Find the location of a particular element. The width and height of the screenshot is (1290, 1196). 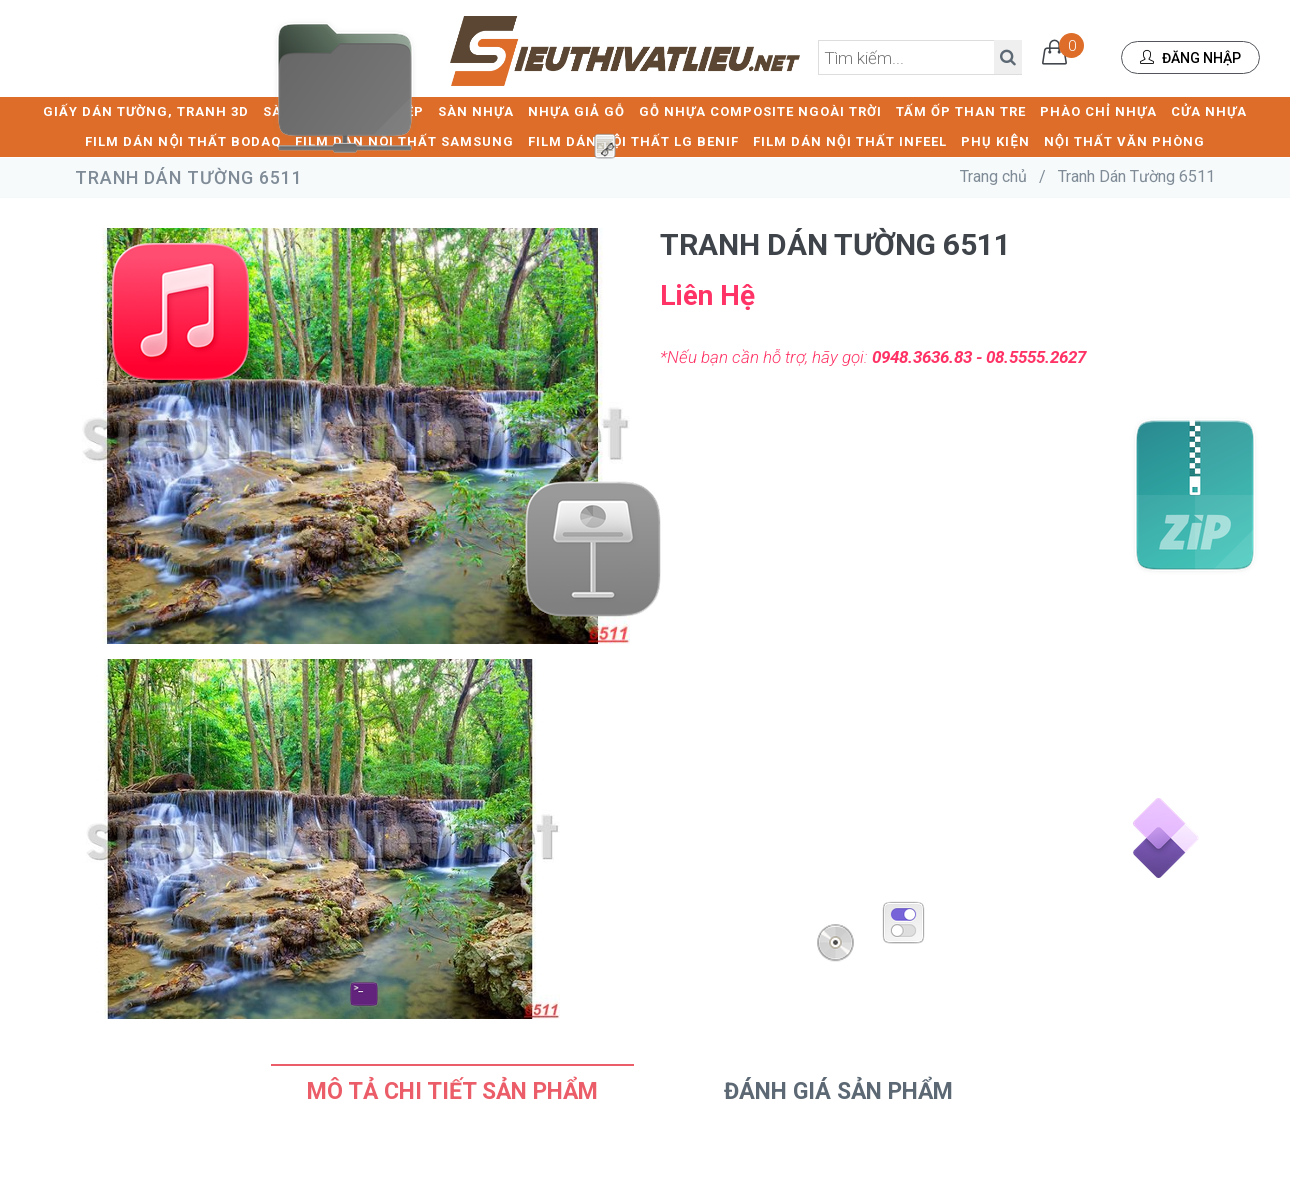

indicates a blank CD-R disc ready for burning is located at coordinates (835, 942).